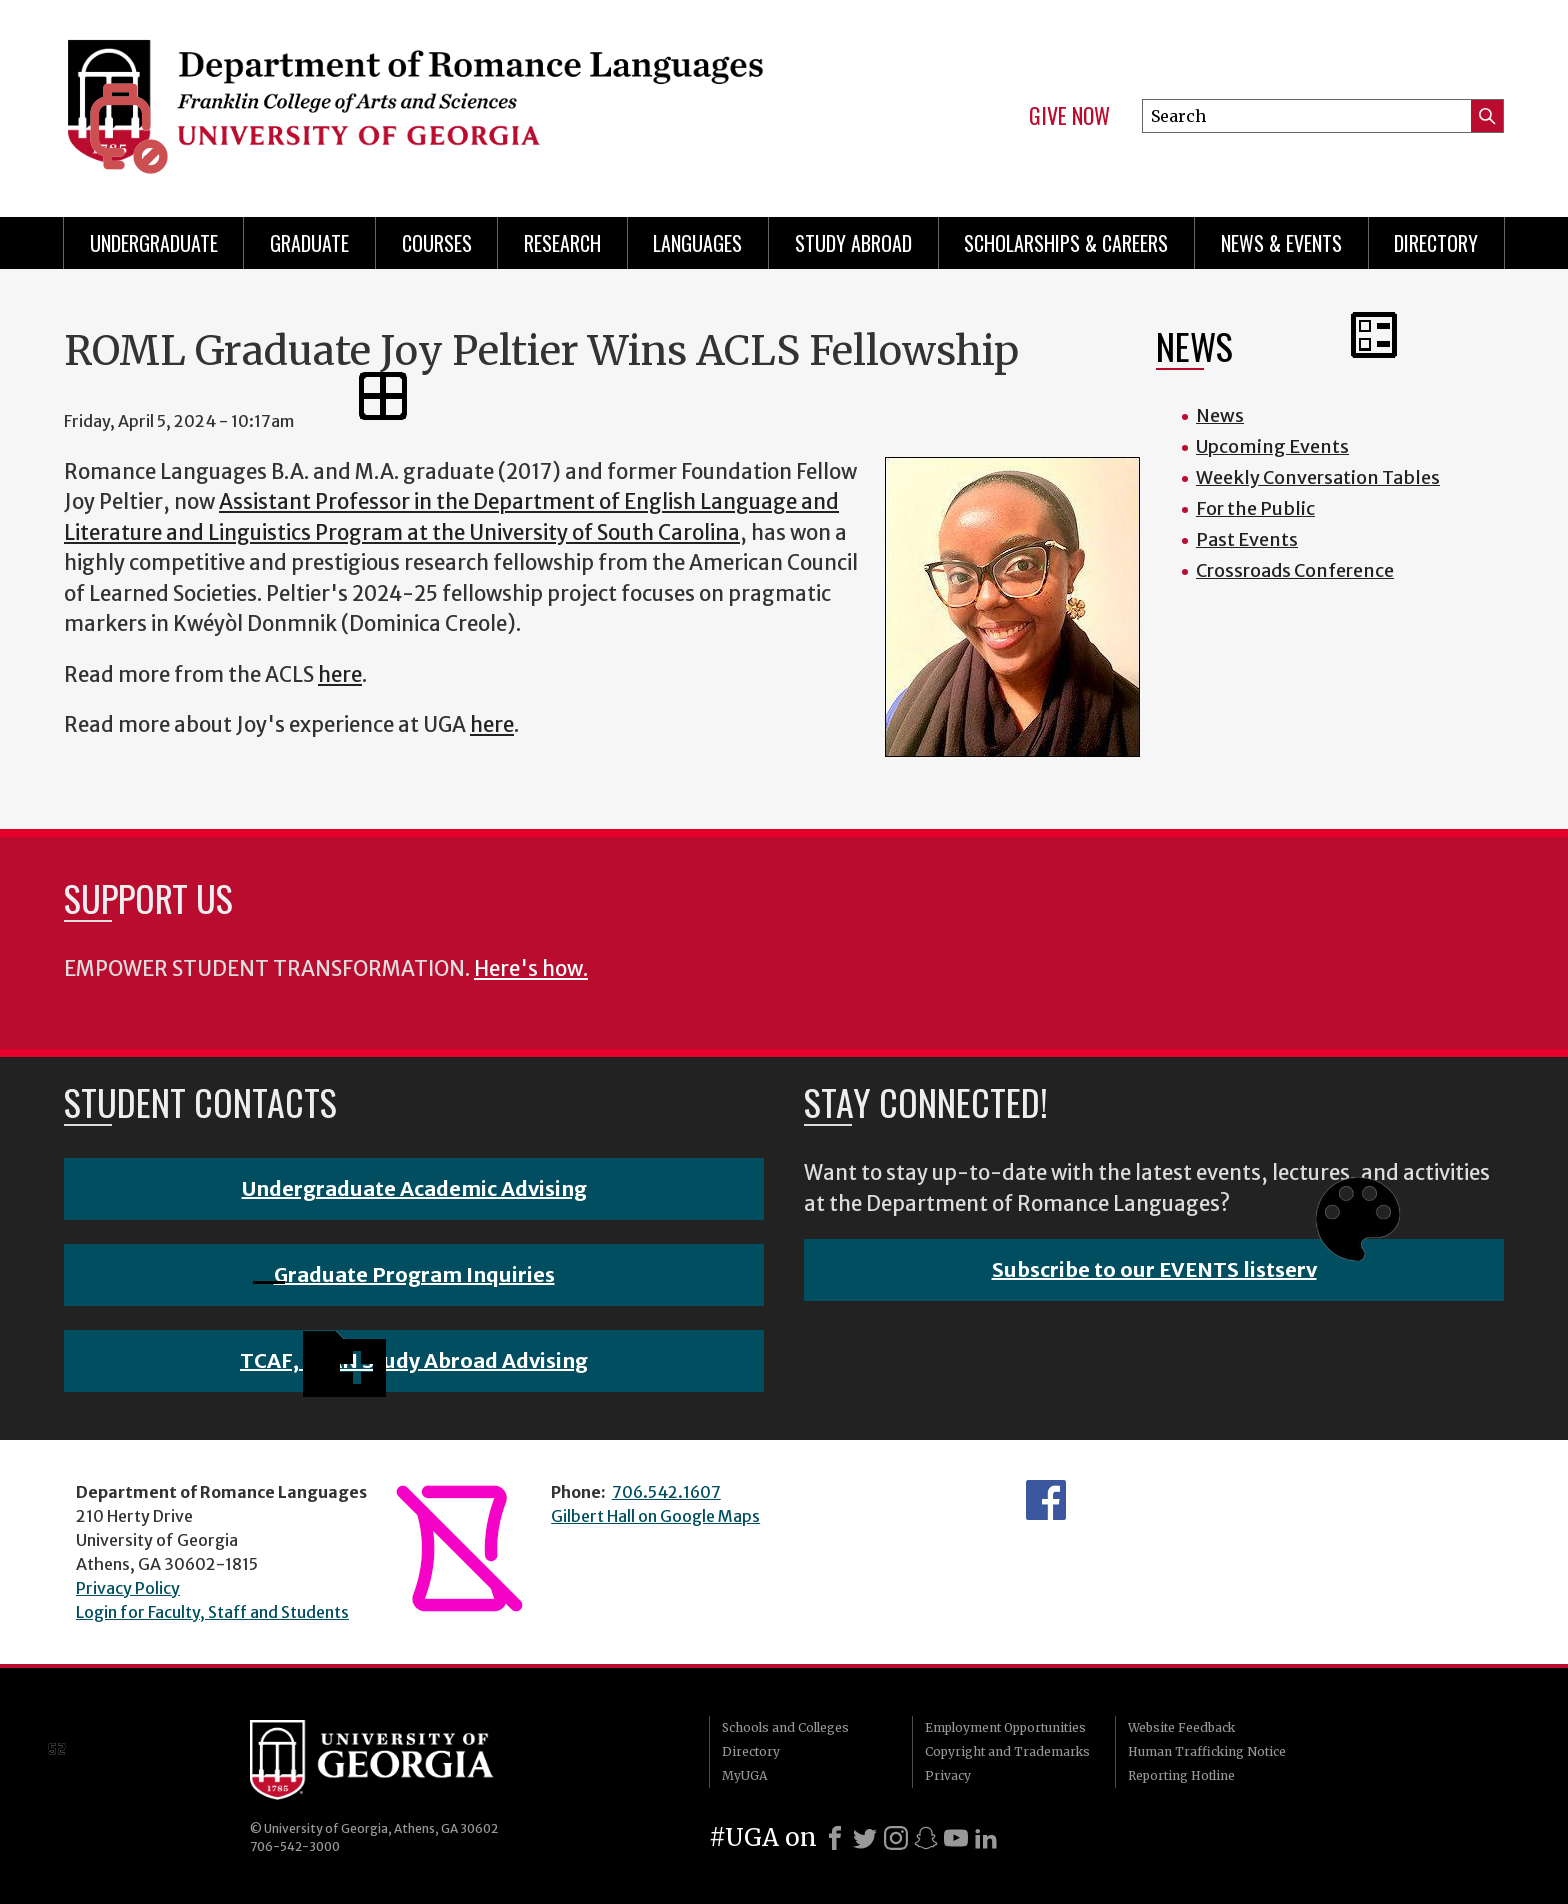 The image size is (1568, 1904). Describe the element at coordinates (383, 396) in the screenshot. I see `apply borders to all cells in a table or grid` at that location.